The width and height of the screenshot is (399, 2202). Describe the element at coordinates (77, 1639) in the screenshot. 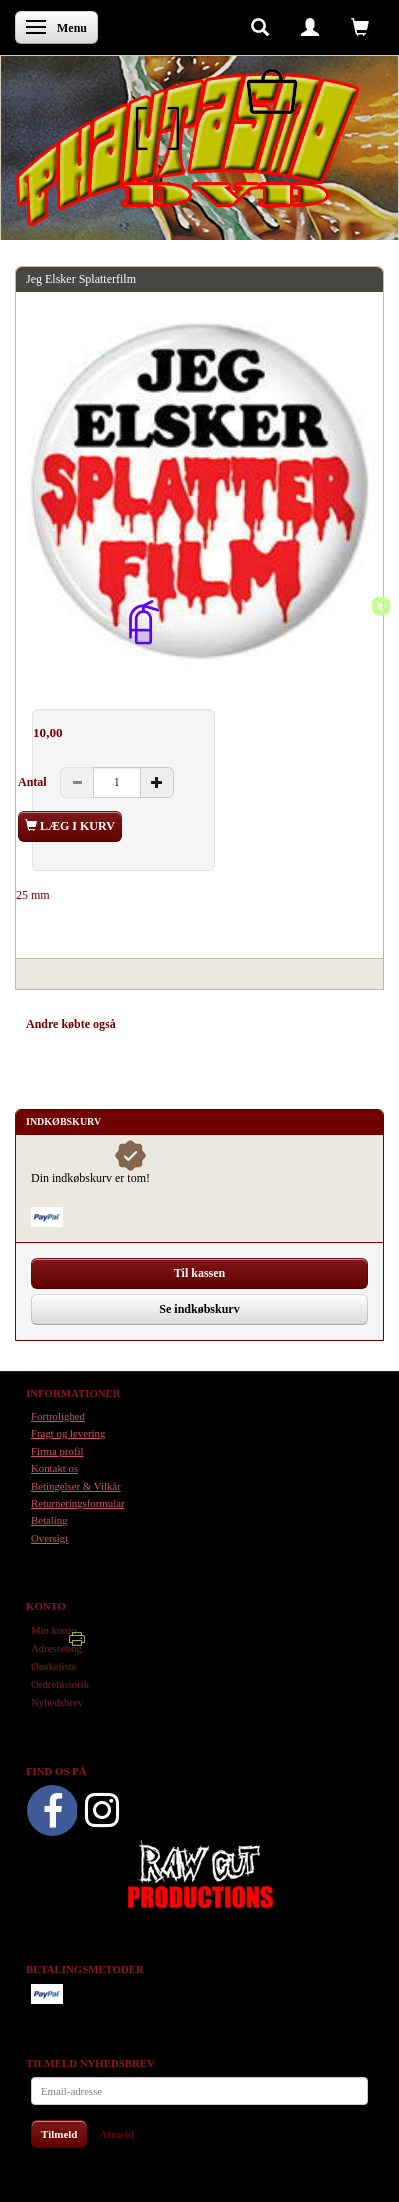

I see `print the current document` at that location.